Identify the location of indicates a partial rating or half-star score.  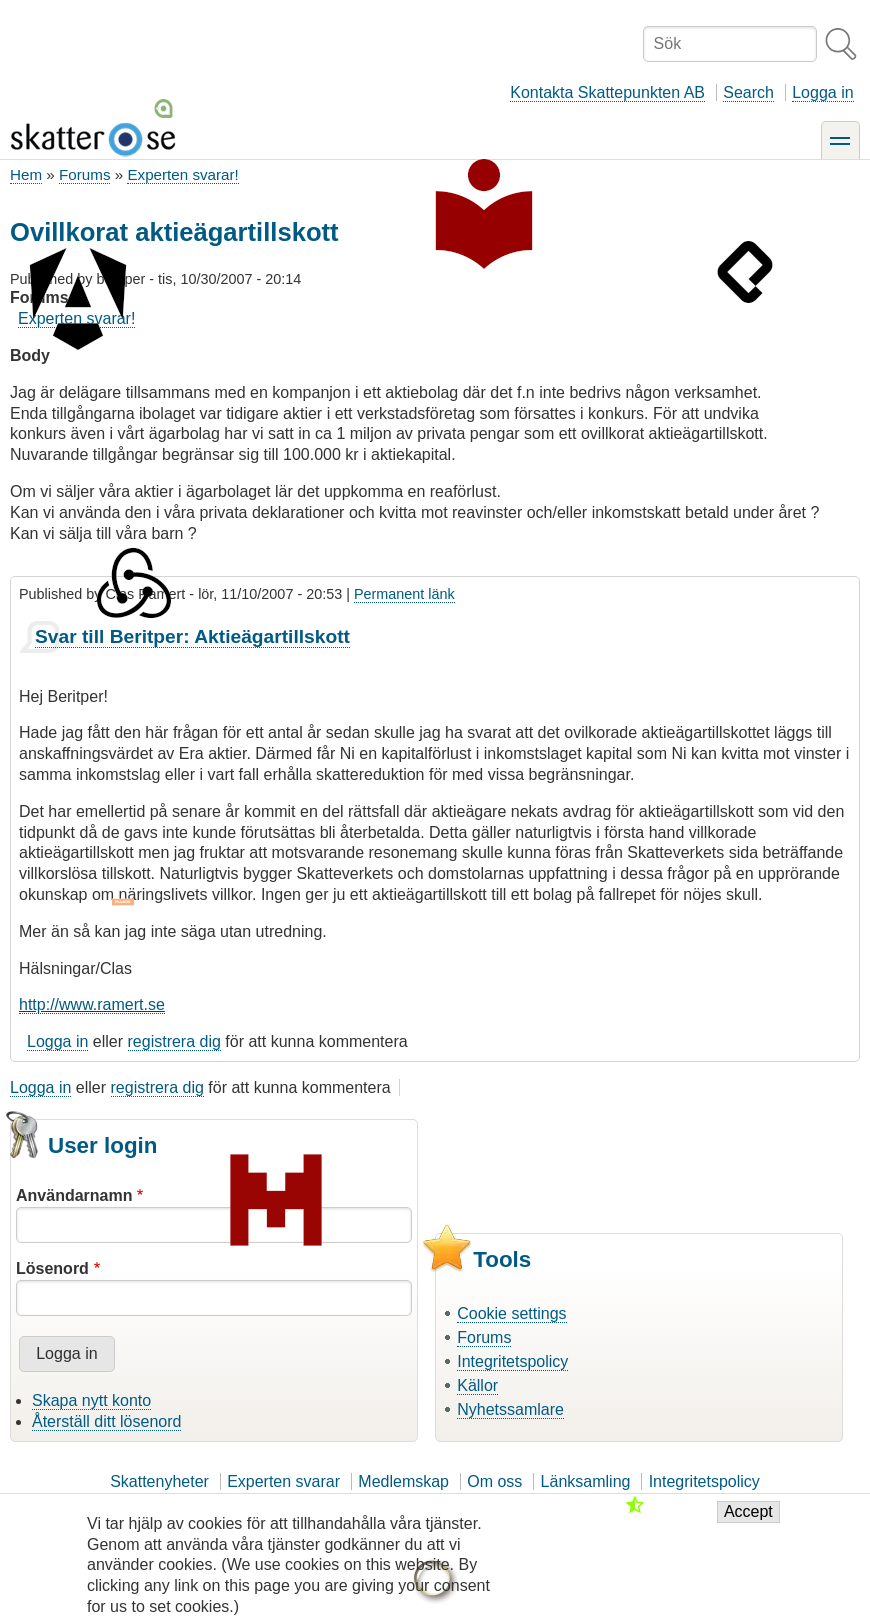
(635, 1505).